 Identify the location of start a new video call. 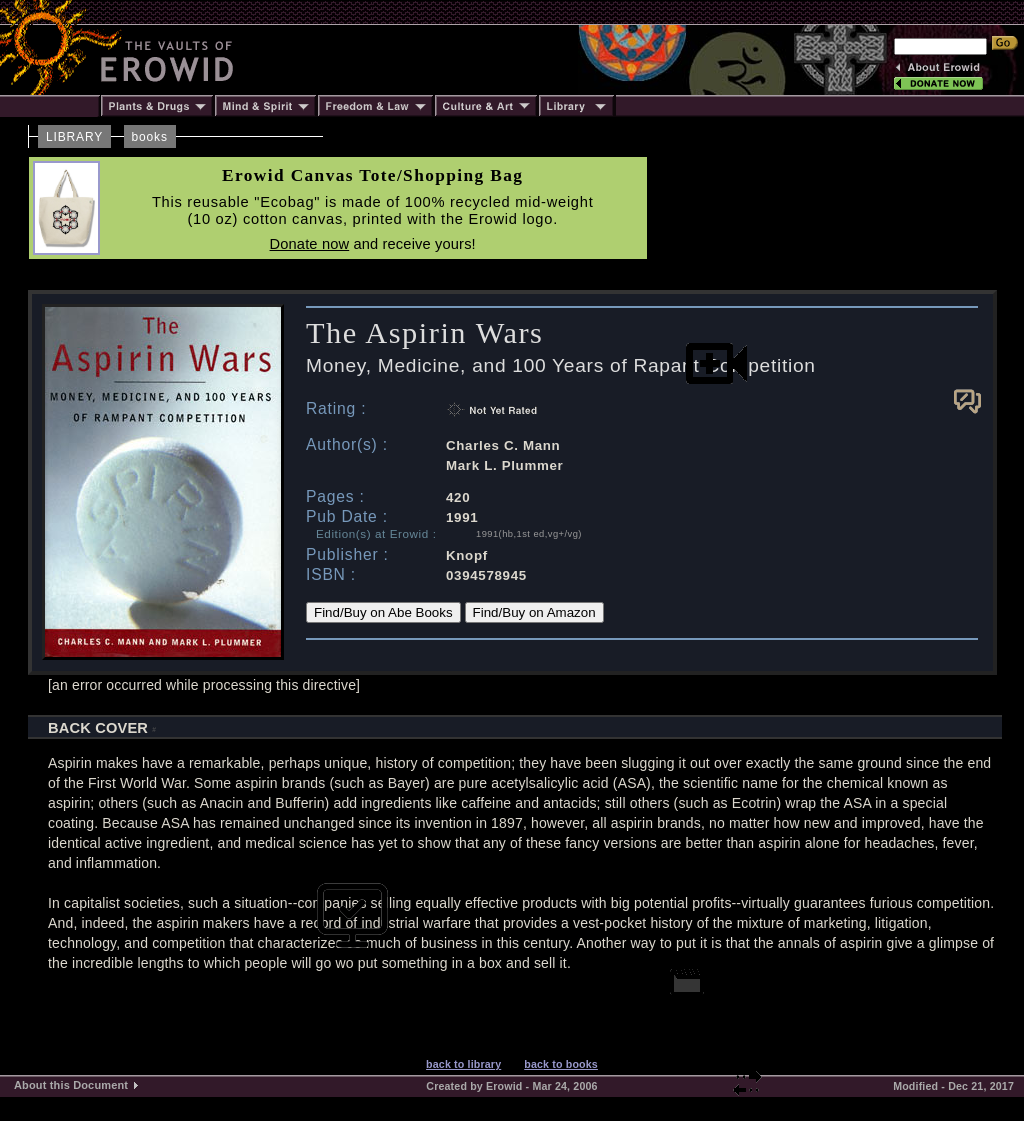
(716, 363).